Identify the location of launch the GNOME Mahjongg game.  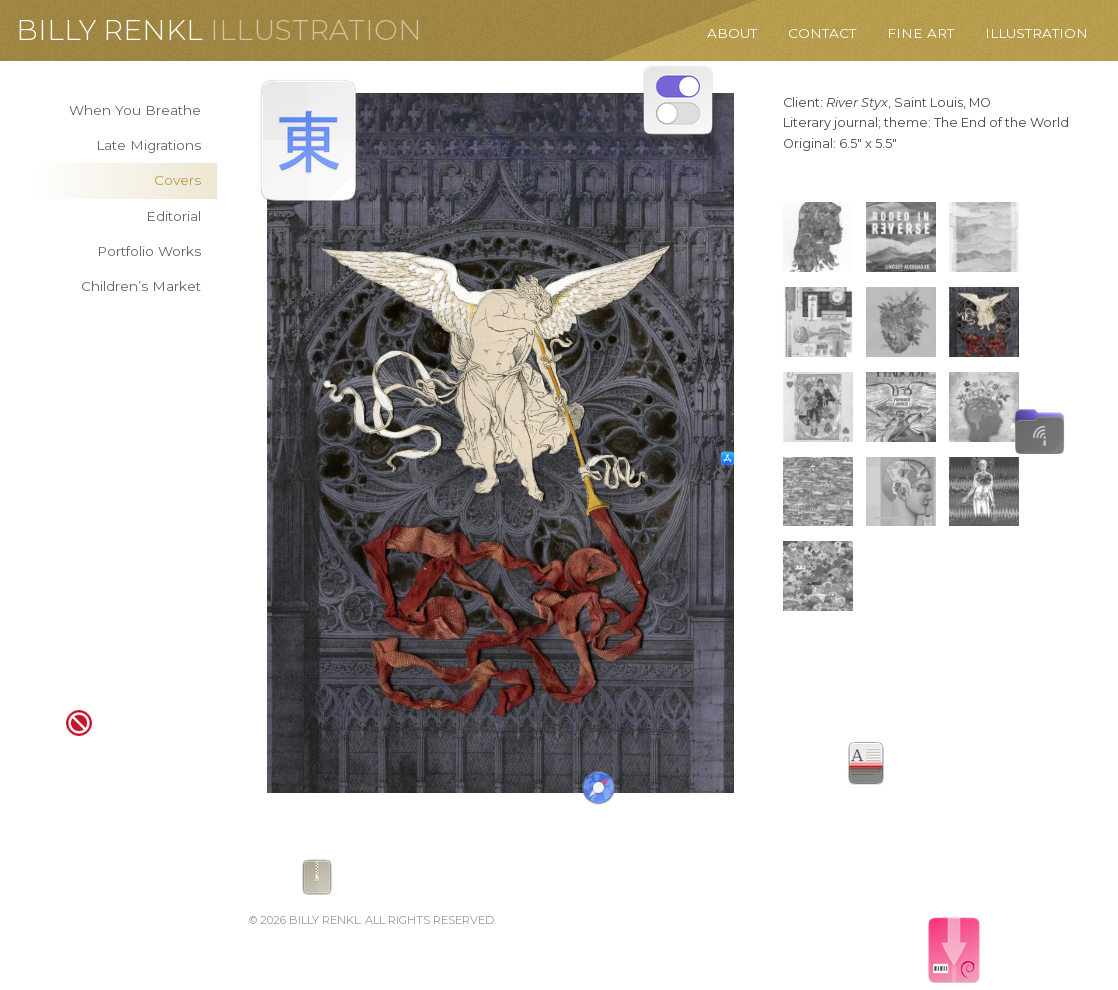
(308, 140).